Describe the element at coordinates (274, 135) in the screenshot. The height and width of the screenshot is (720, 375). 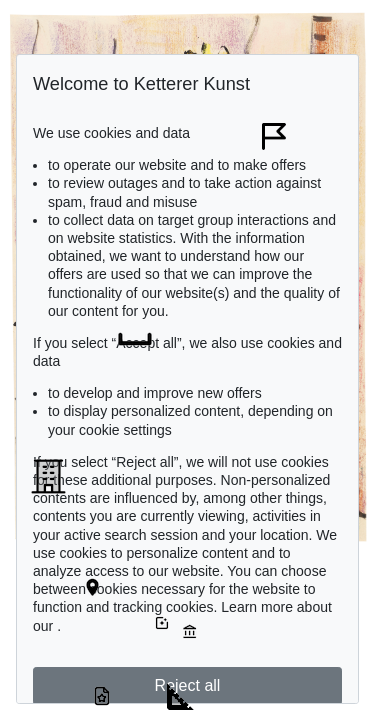
I see `flag an item for review or attention` at that location.